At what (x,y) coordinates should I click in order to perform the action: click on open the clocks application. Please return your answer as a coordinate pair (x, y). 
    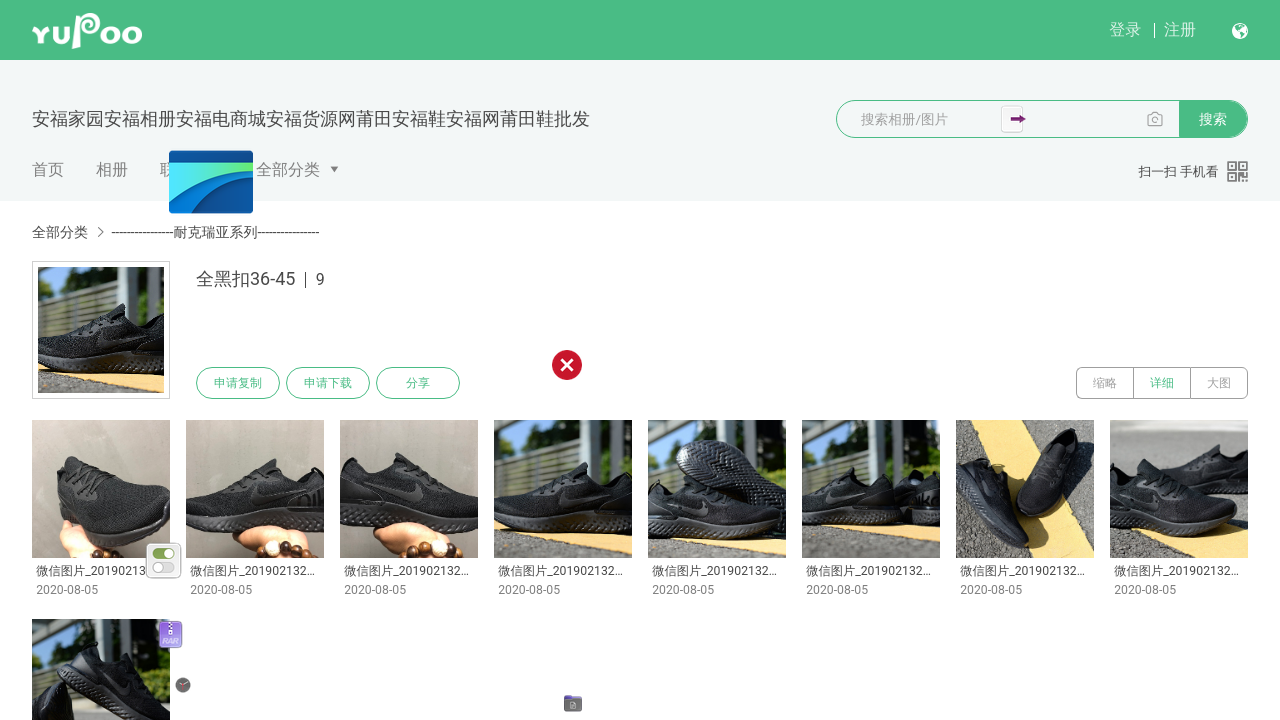
    Looking at the image, I should click on (183, 685).